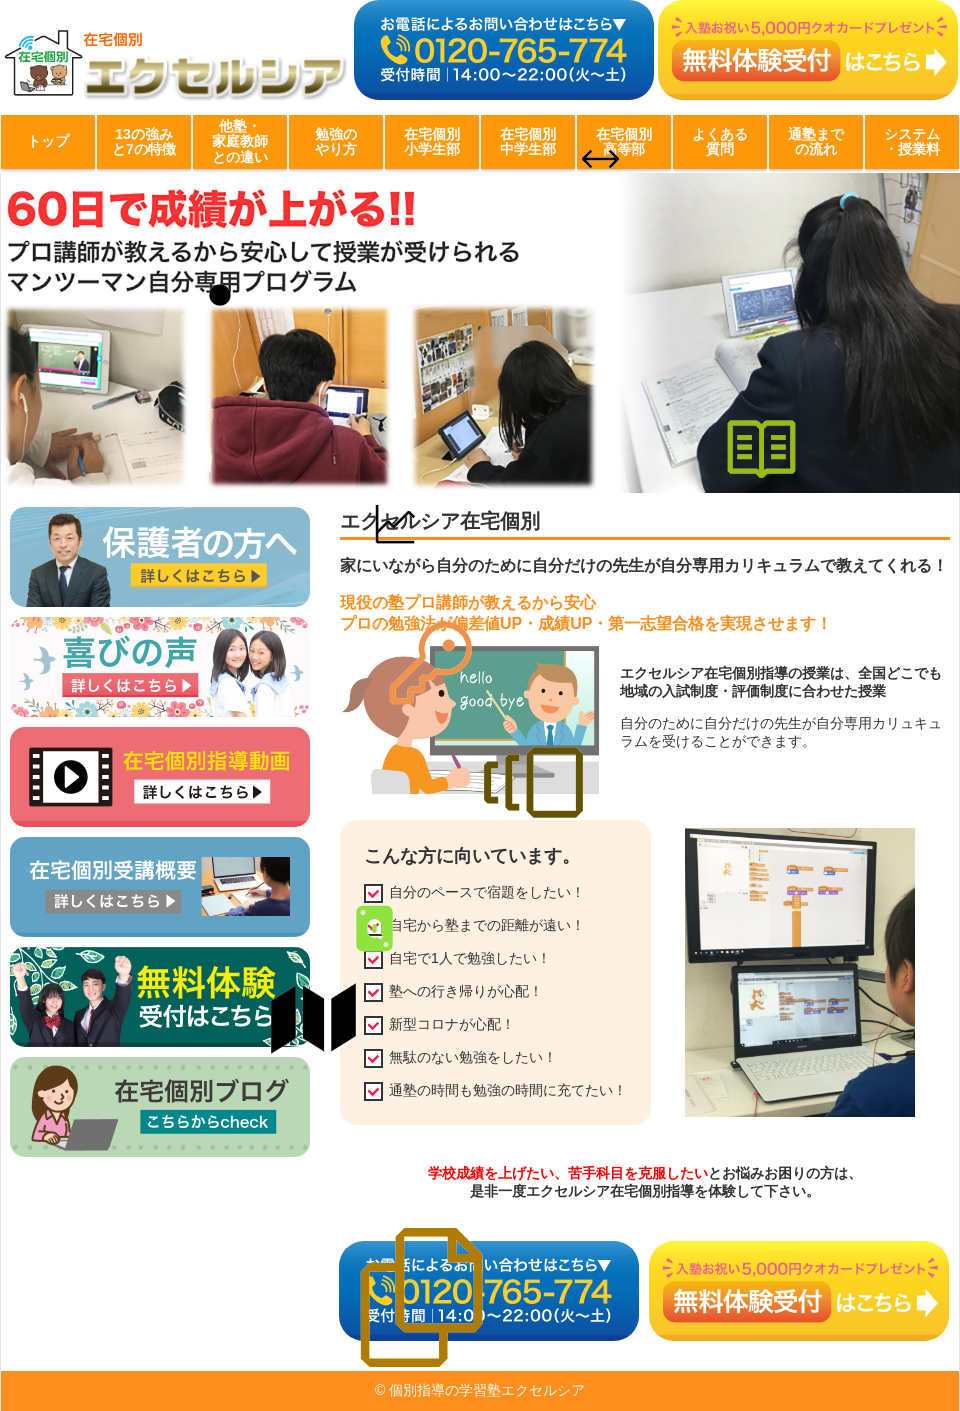 This screenshot has height=1411, width=960. Describe the element at coordinates (395, 527) in the screenshot. I see `view analytics or performance metrics` at that location.